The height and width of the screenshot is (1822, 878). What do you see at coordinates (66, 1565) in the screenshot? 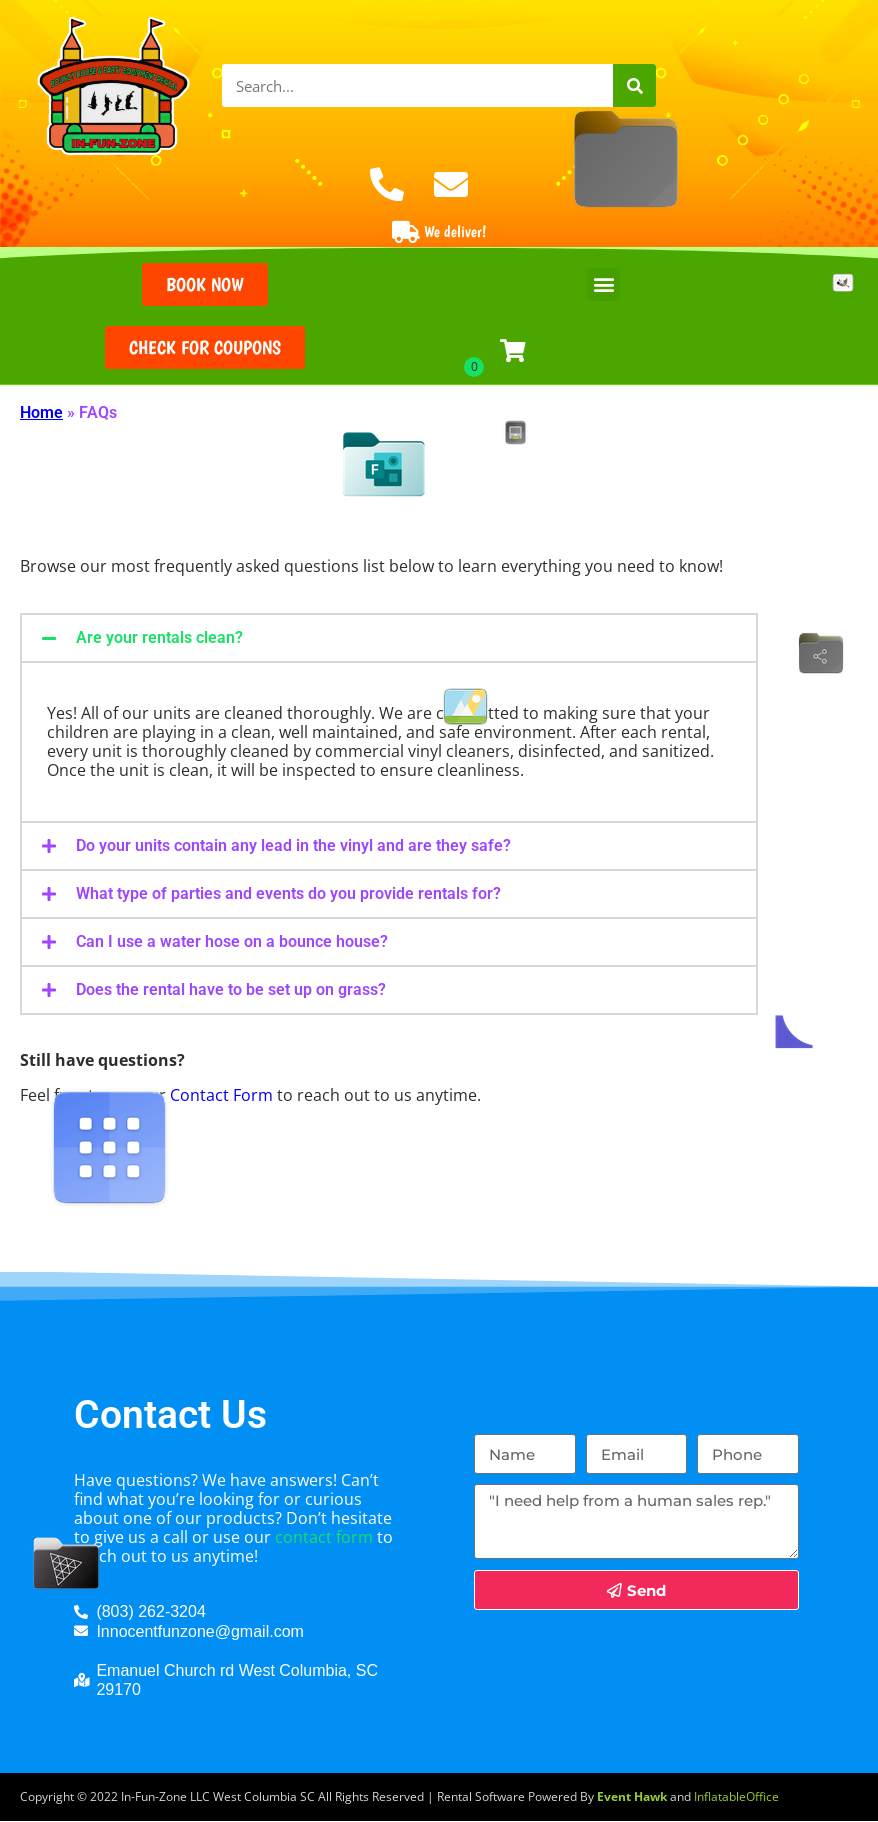
I see `folder containing three.js project files` at bounding box center [66, 1565].